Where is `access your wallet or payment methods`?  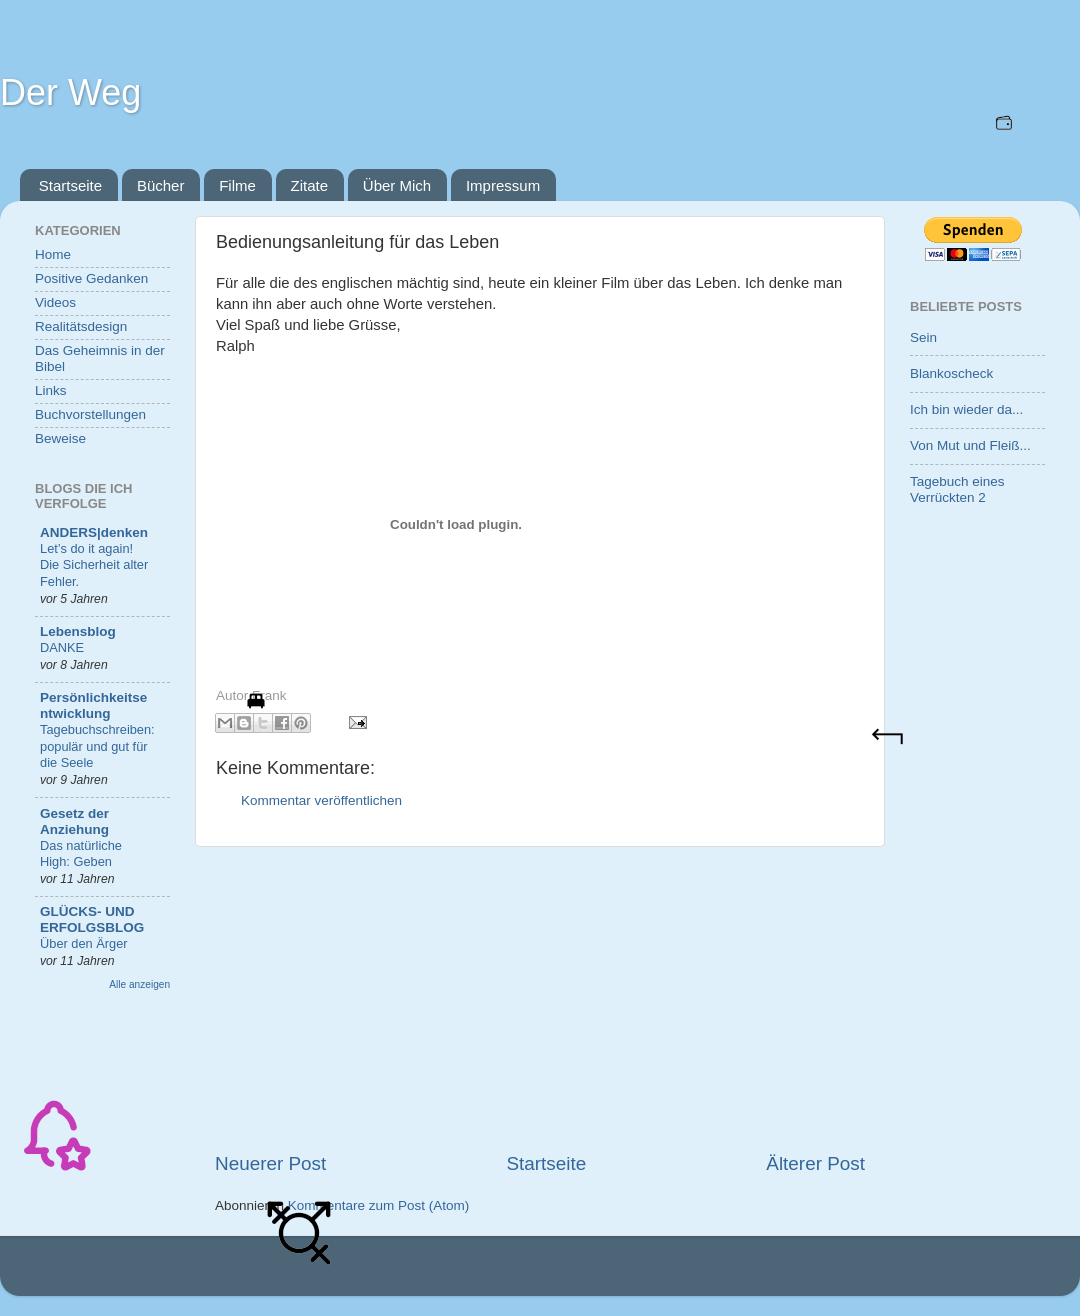 access your wallet or payment methods is located at coordinates (1004, 123).